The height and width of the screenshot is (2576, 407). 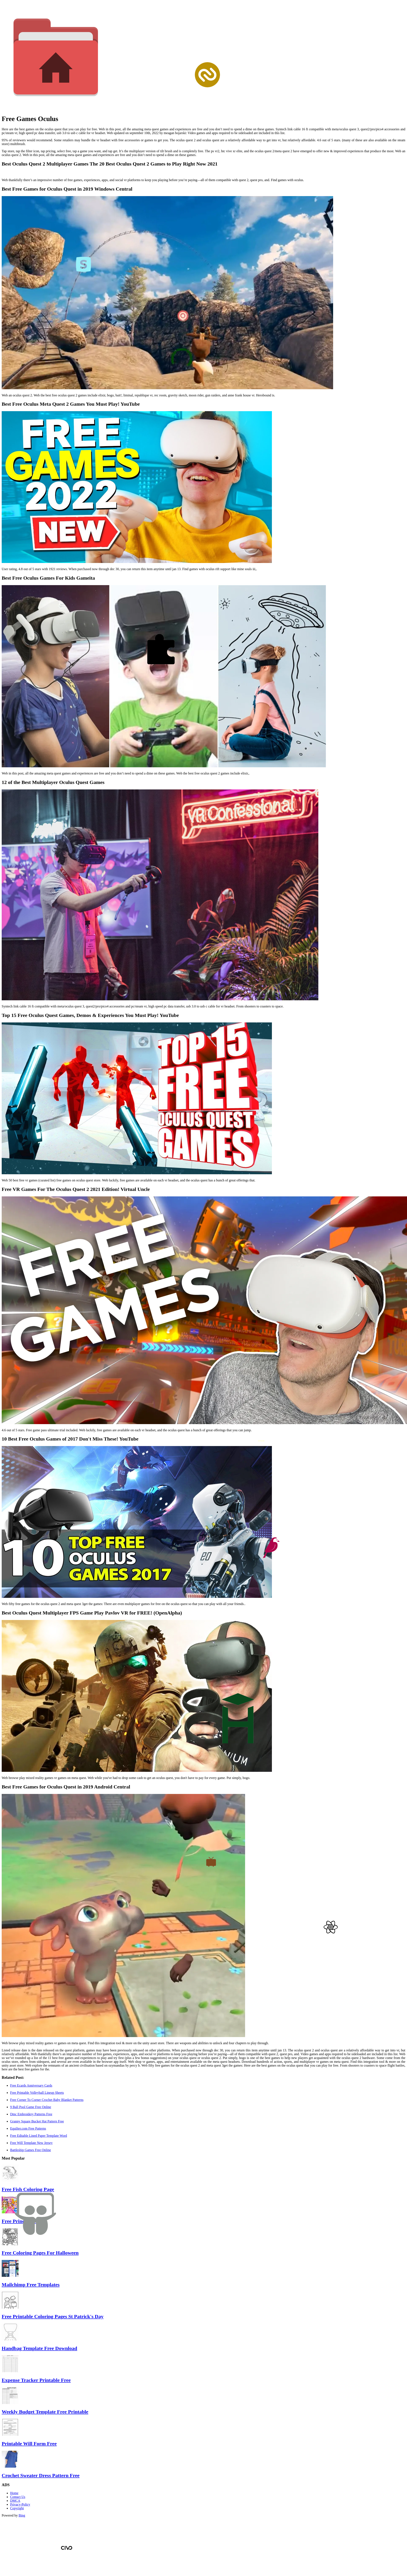 What do you see at coordinates (331, 1927) in the screenshot?
I see `react query library logo` at bounding box center [331, 1927].